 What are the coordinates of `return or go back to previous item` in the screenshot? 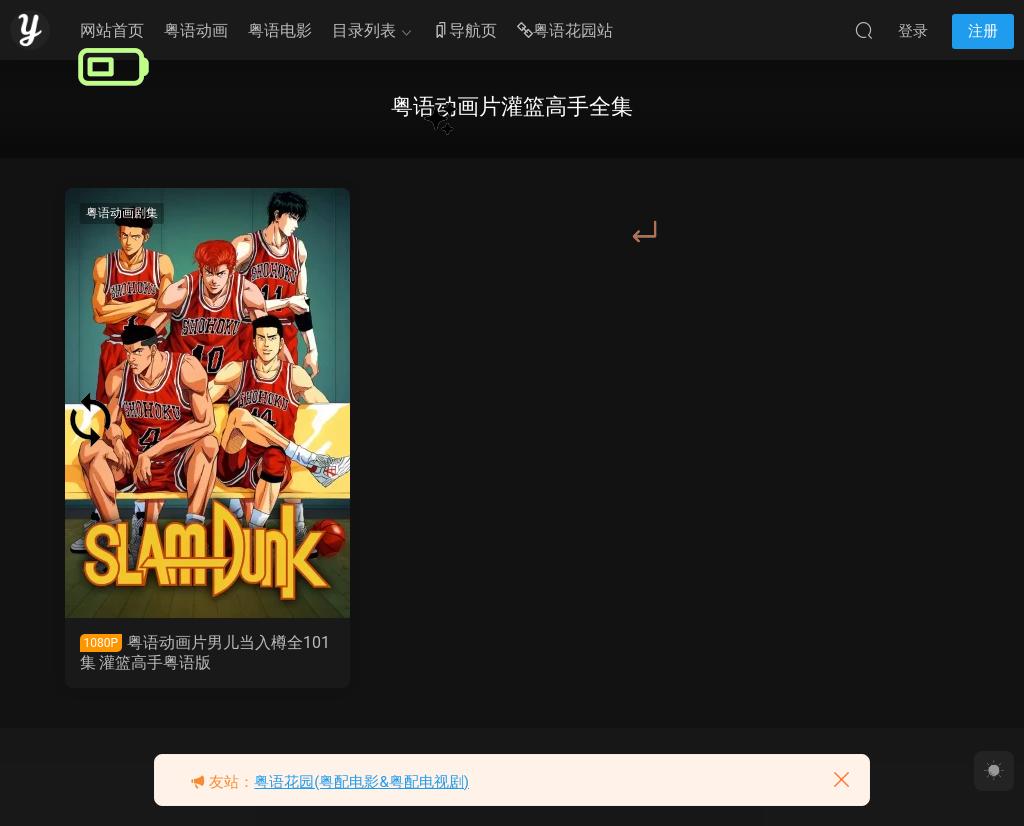 It's located at (644, 231).